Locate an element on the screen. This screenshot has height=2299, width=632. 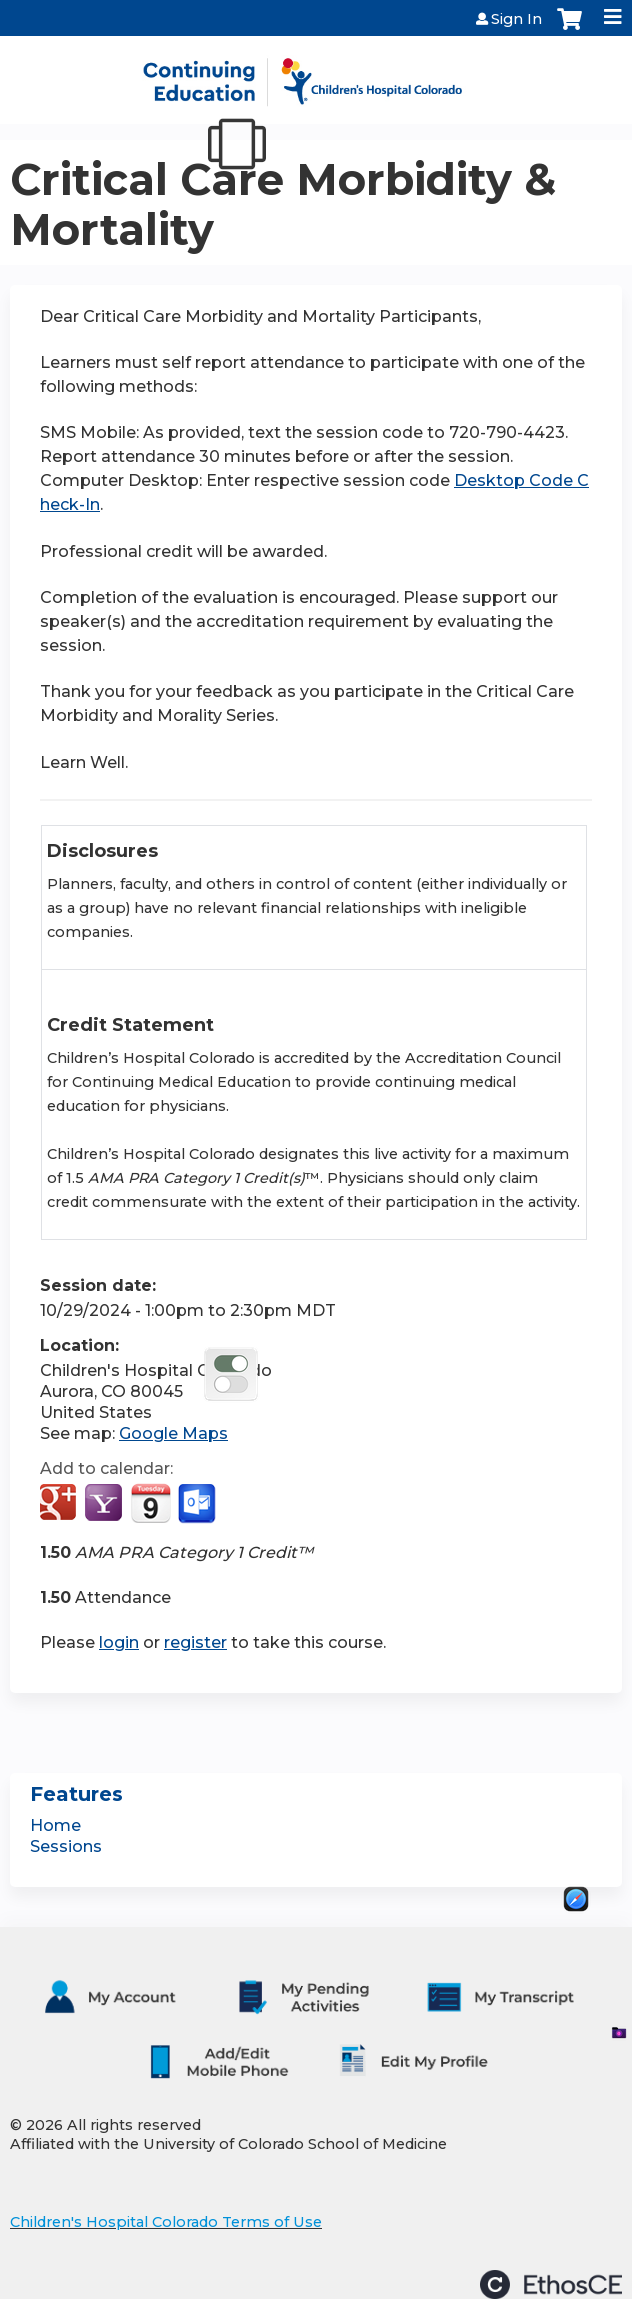
access multitasking or window management settings is located at coordinates (237, 144).